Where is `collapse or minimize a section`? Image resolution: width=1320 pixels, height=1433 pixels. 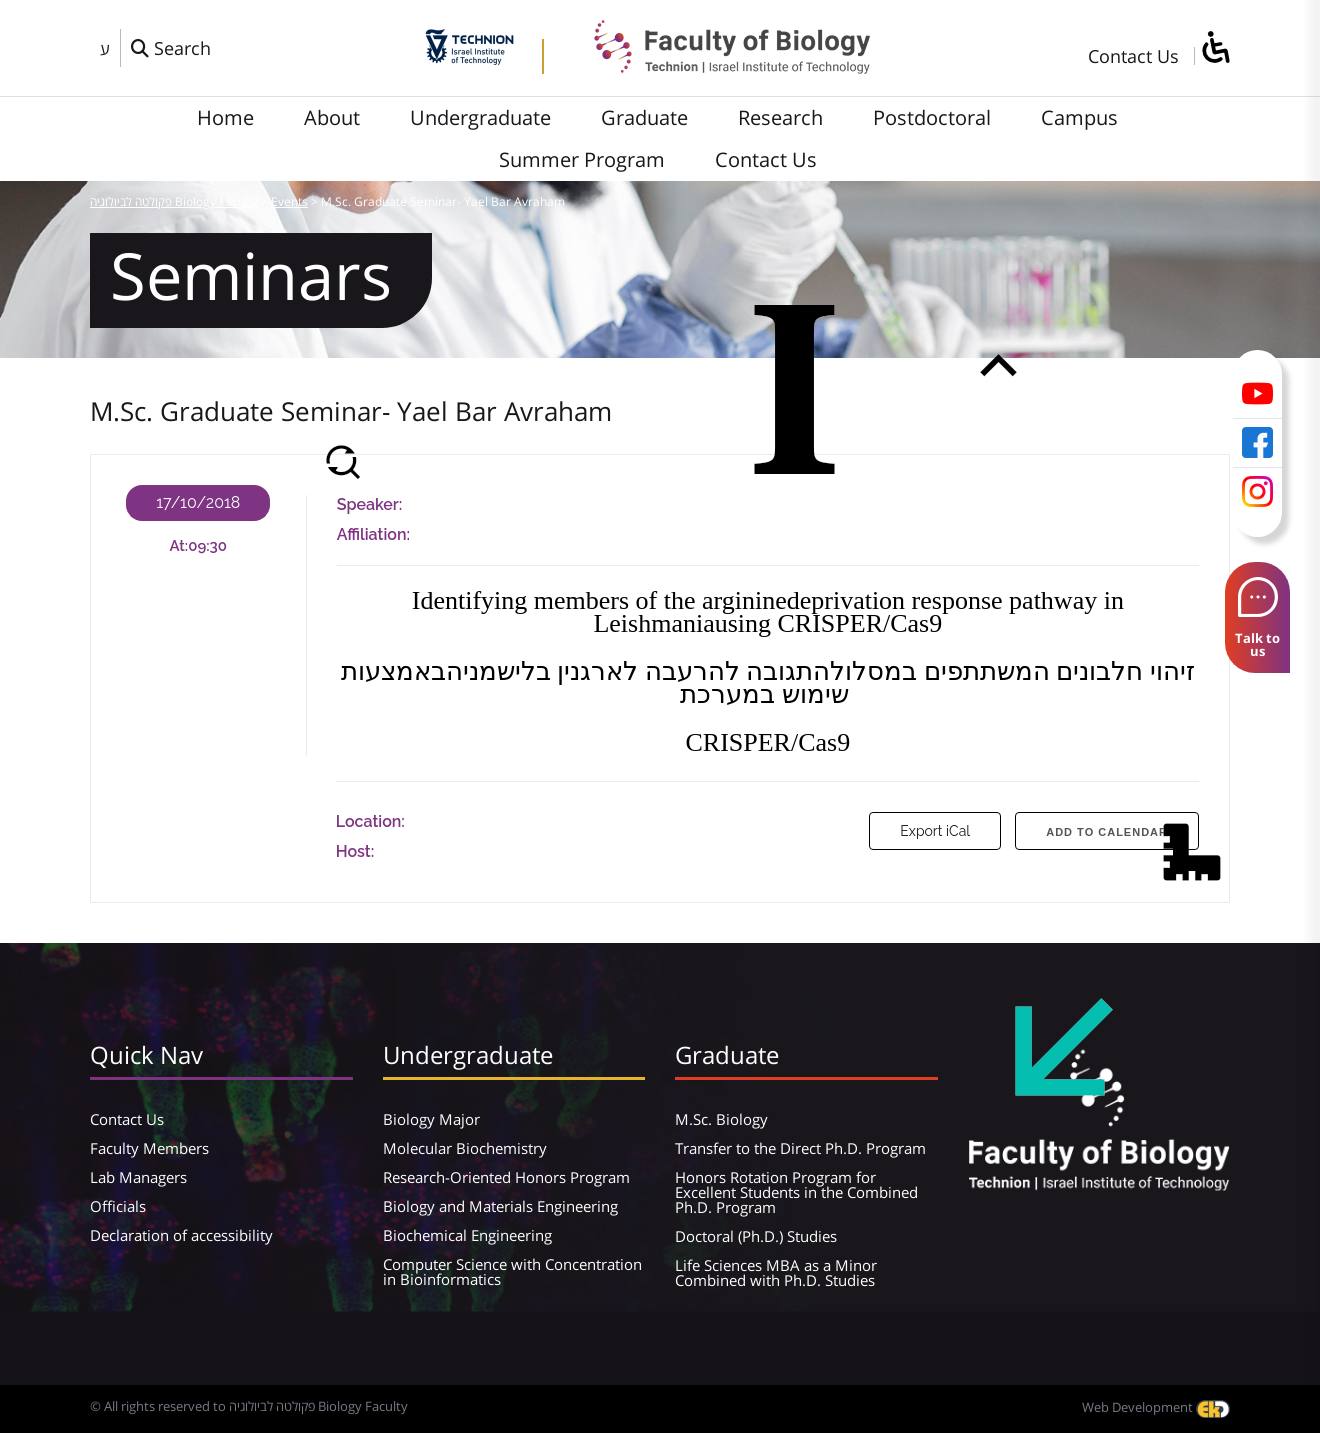 collapse or minimize a section is located at coordinates (998, 365).